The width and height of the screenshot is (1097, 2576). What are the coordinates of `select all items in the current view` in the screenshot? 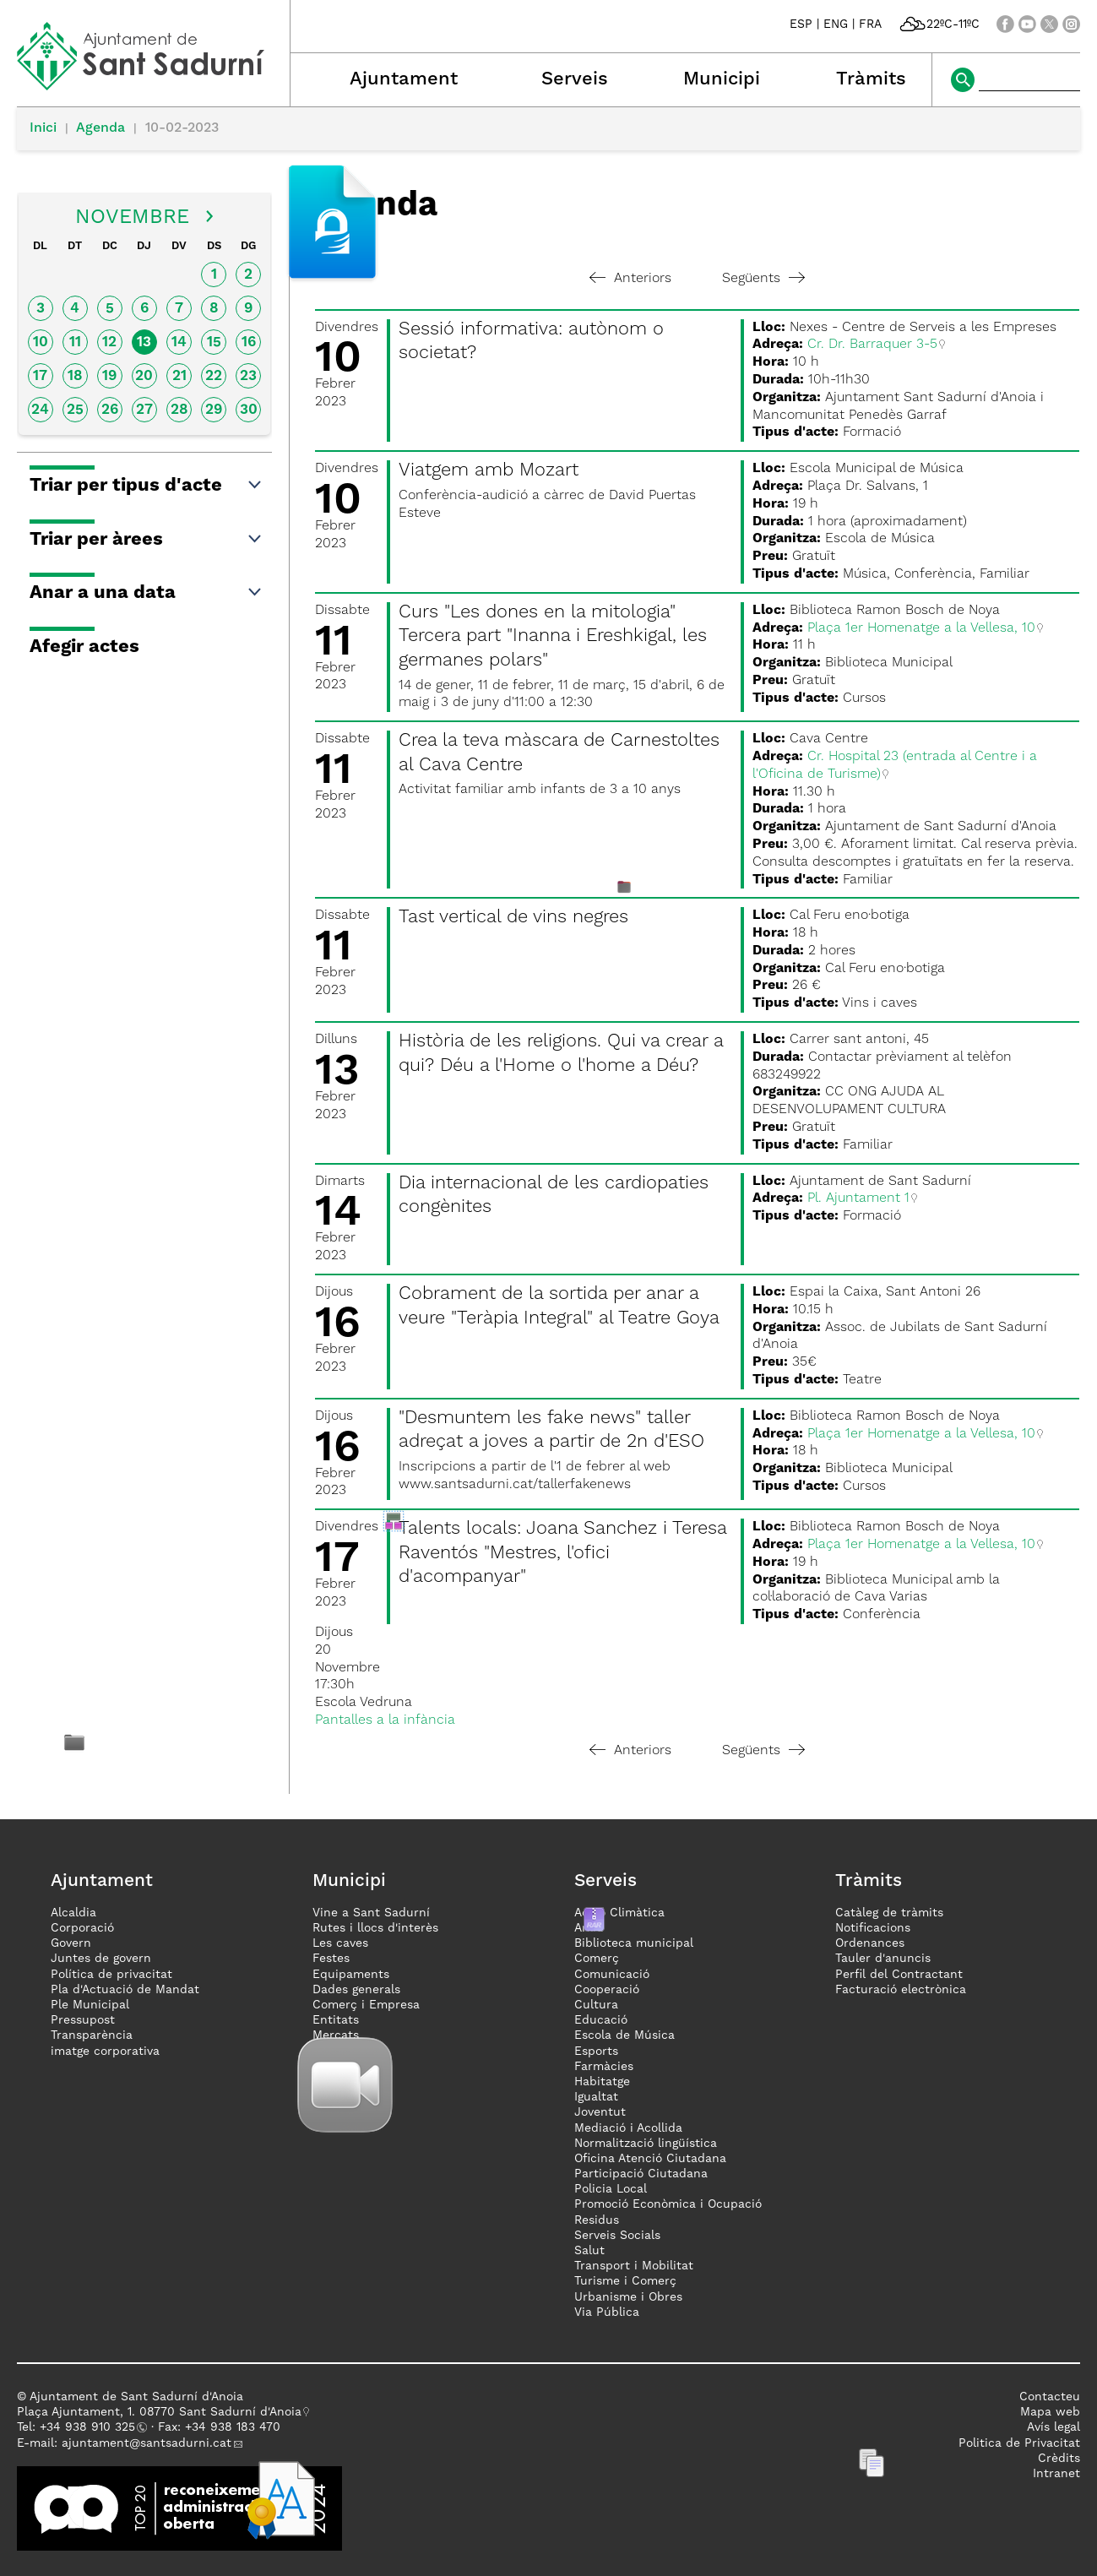 It's located at (394, 1521).